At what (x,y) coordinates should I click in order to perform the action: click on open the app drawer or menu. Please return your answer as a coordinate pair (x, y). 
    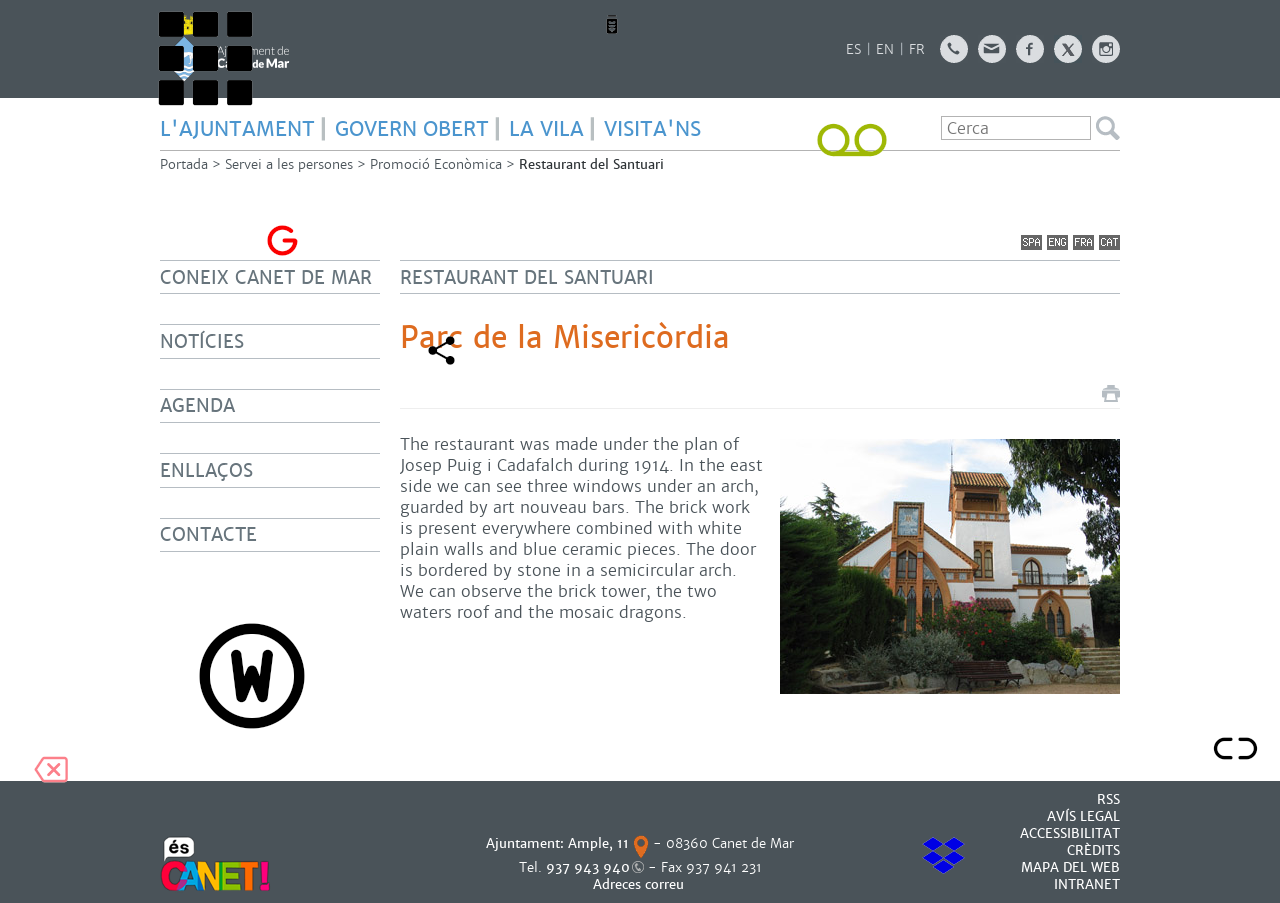
    Looking at the image, I should click on (205, 58).